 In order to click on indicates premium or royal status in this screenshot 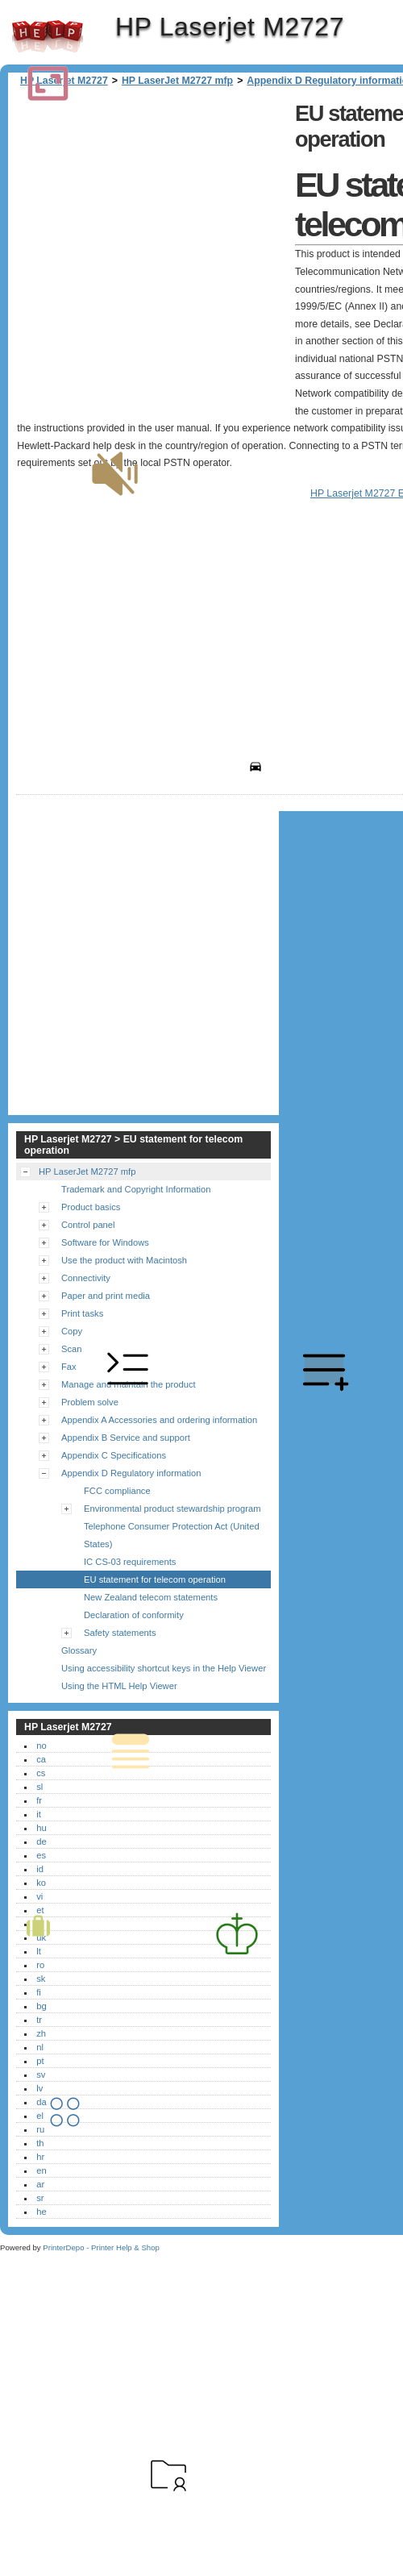, I will do `click(237, 1937)`.